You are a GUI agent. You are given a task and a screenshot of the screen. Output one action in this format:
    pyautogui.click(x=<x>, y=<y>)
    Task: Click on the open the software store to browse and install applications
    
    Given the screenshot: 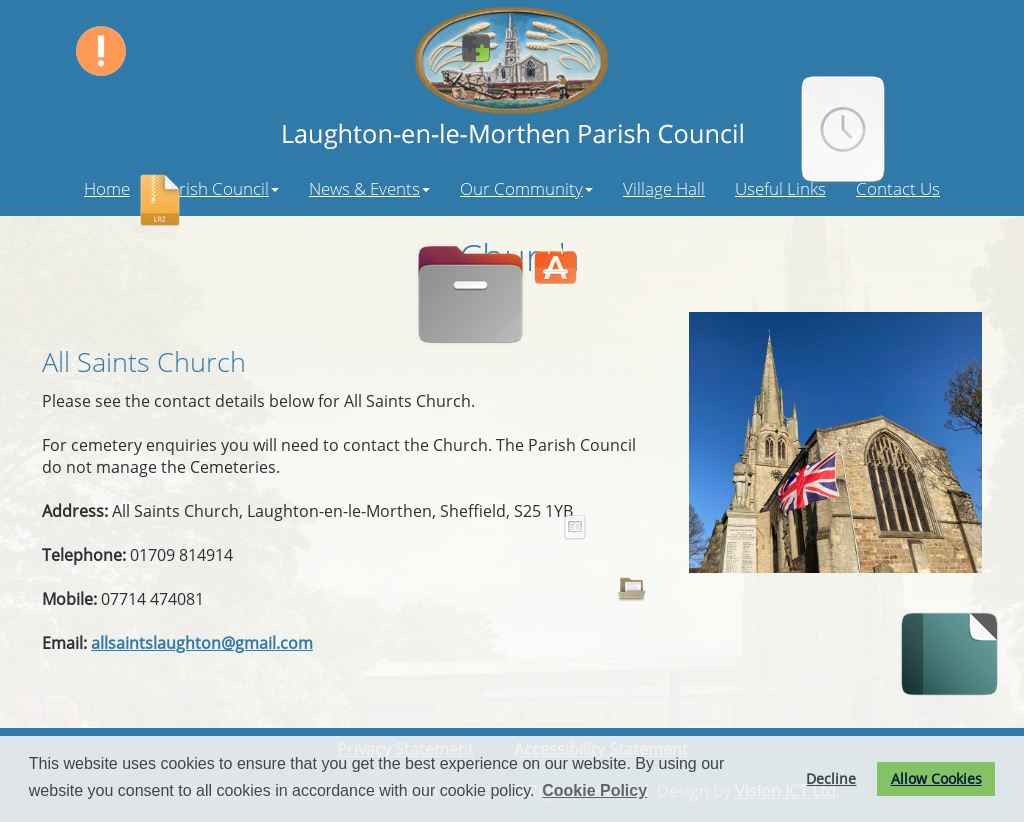 What is the action you would take?
    pyautogui.click(x=555, y=267)
    